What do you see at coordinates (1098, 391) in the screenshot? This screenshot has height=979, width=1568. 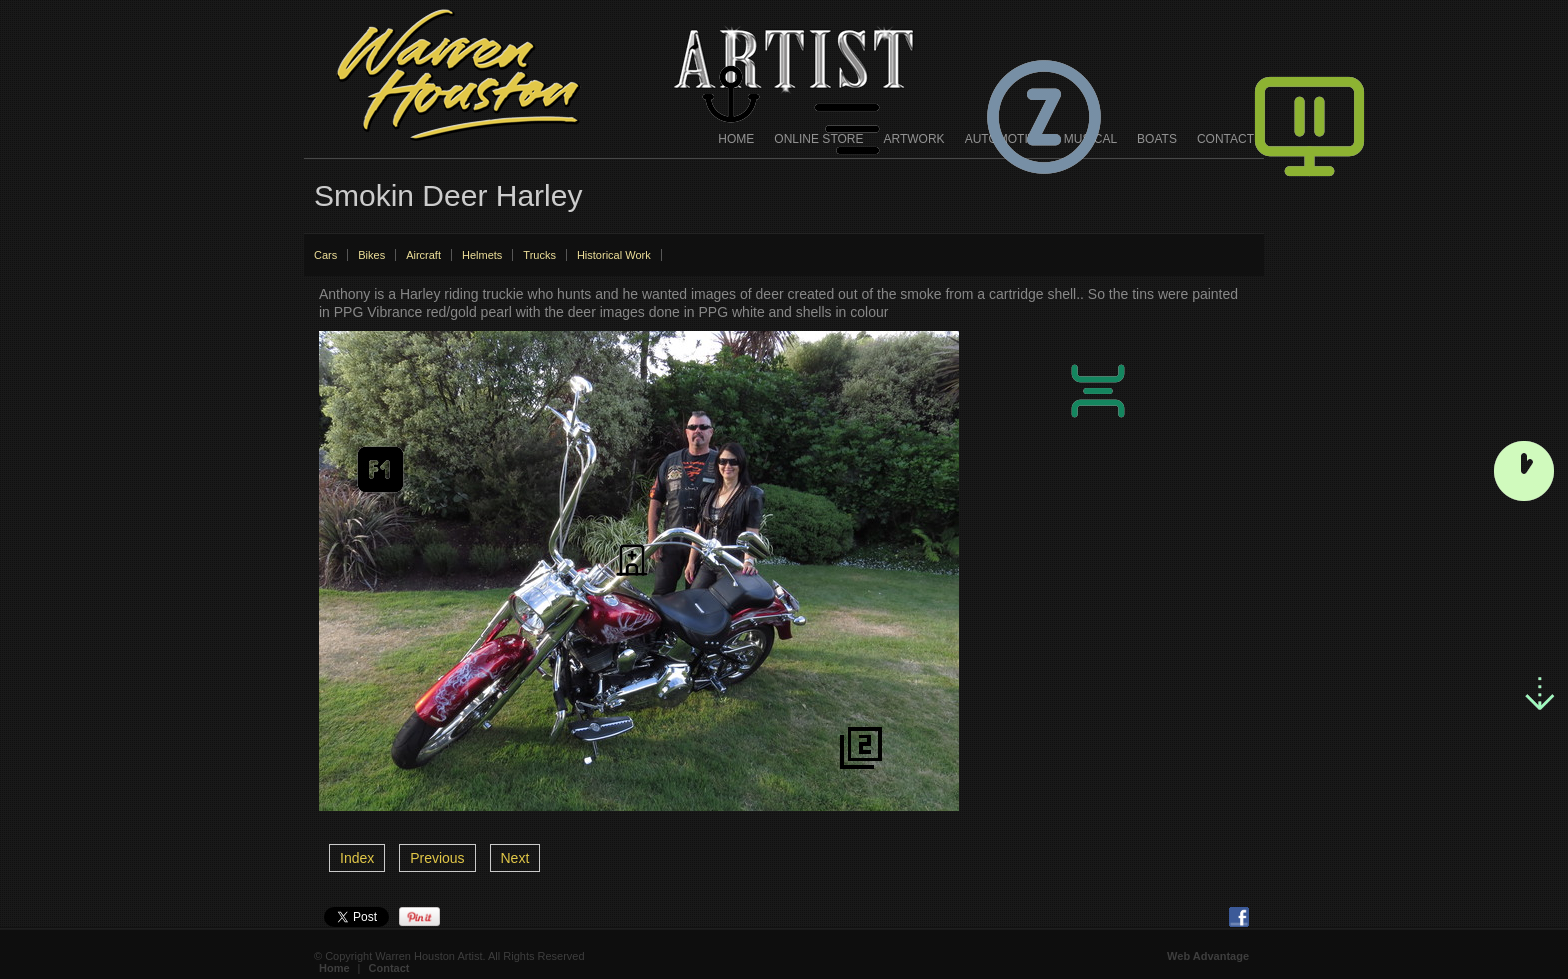 I see `adjust vertical spacing between elements` at bounding box center [1098, 391].